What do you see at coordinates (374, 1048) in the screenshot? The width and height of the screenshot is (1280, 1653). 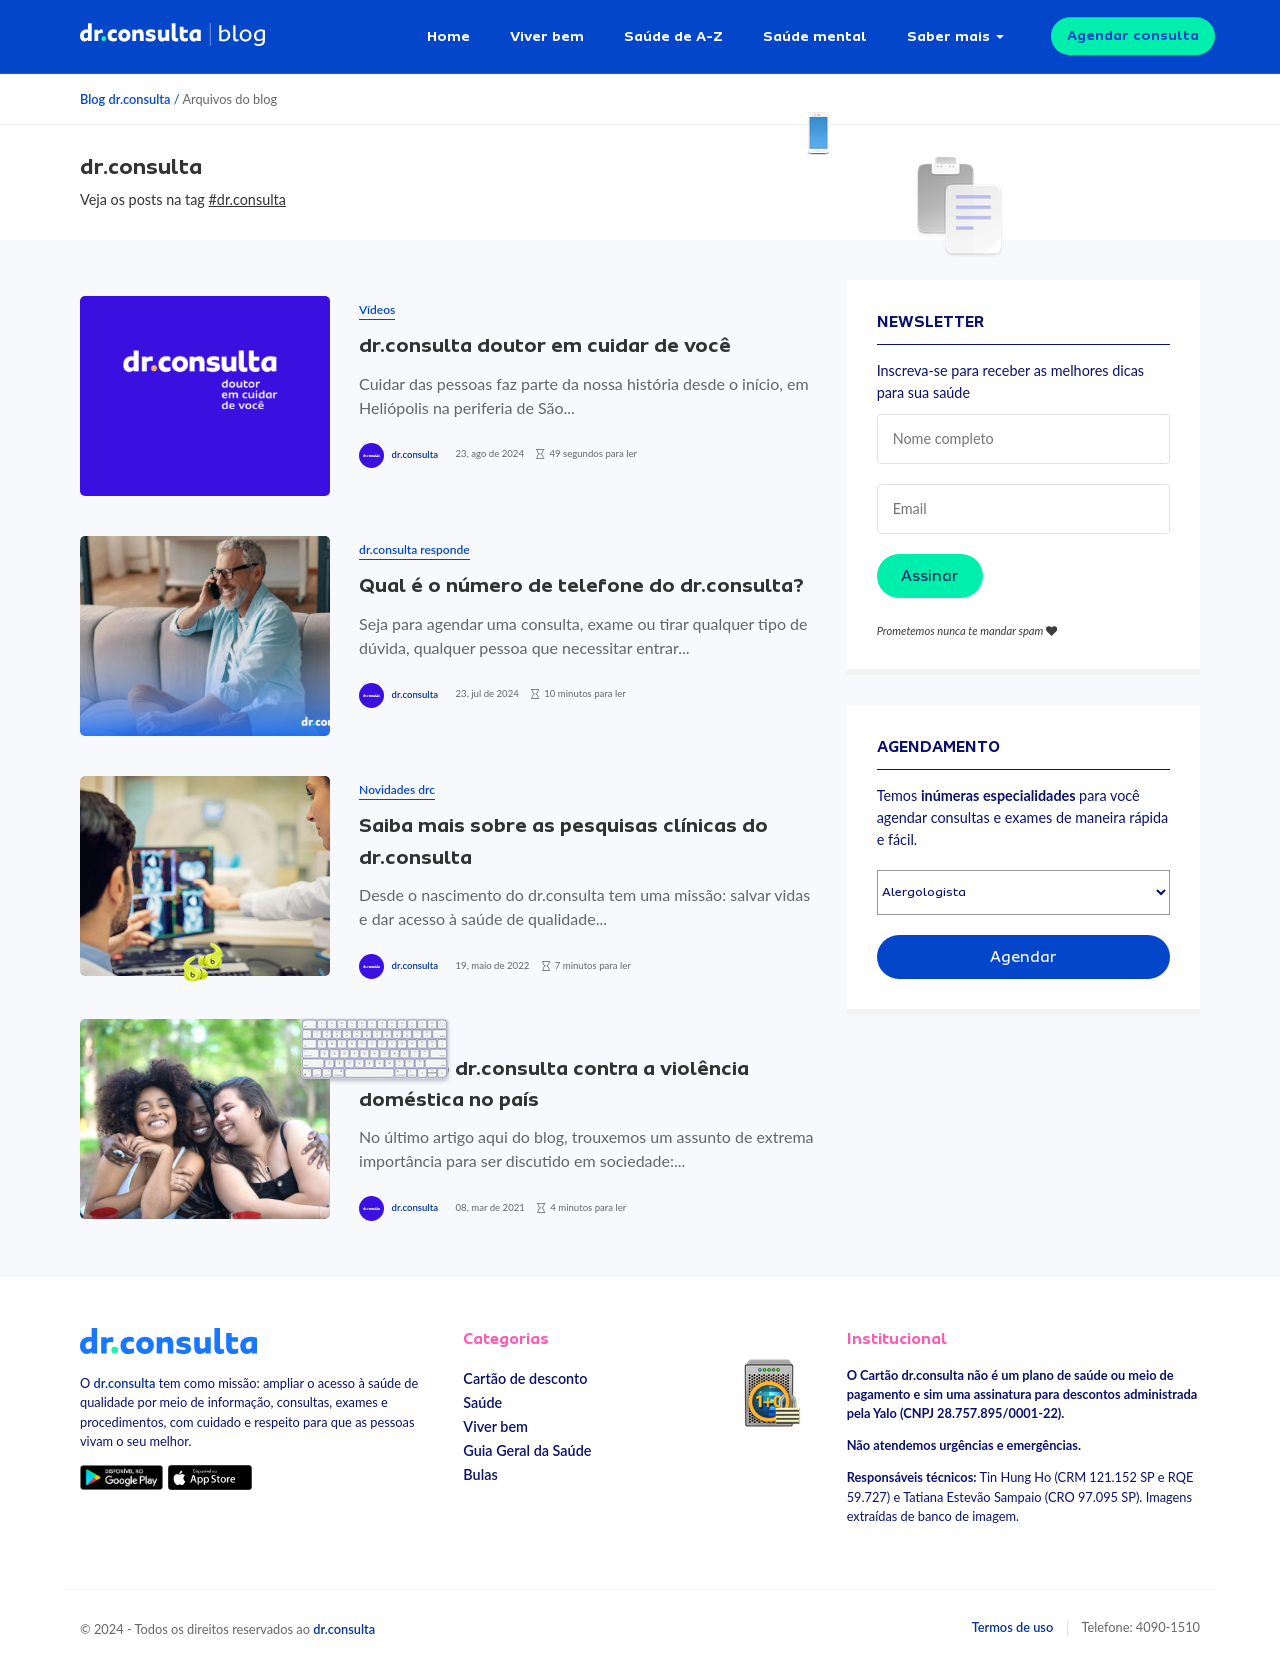 I see `connect a wireless bluetooth keyboard` at bounding box center [374, 1048].